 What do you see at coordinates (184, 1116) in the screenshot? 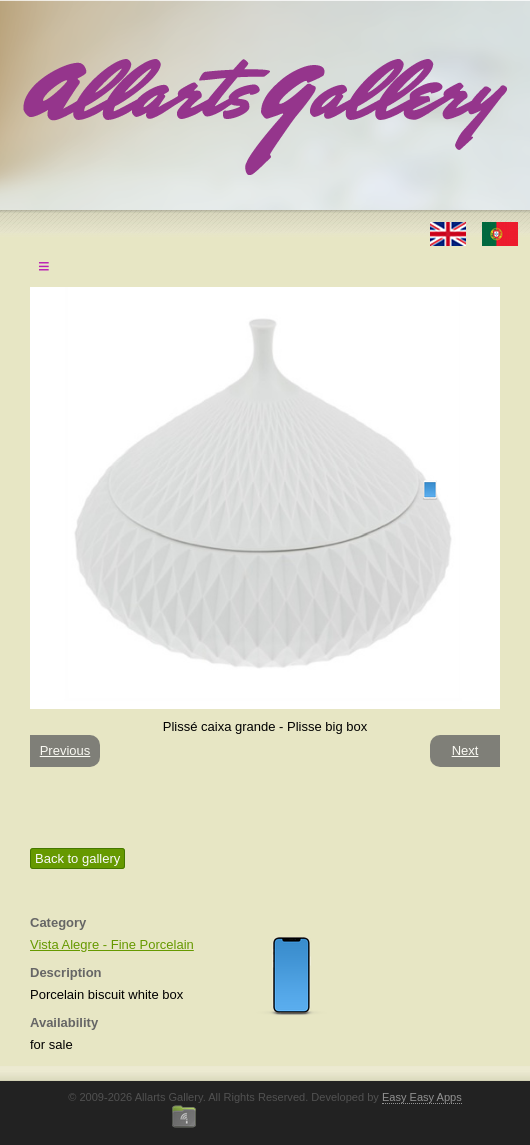
I see `open insync cloud sync folder` at bounding box center [184, 1116].